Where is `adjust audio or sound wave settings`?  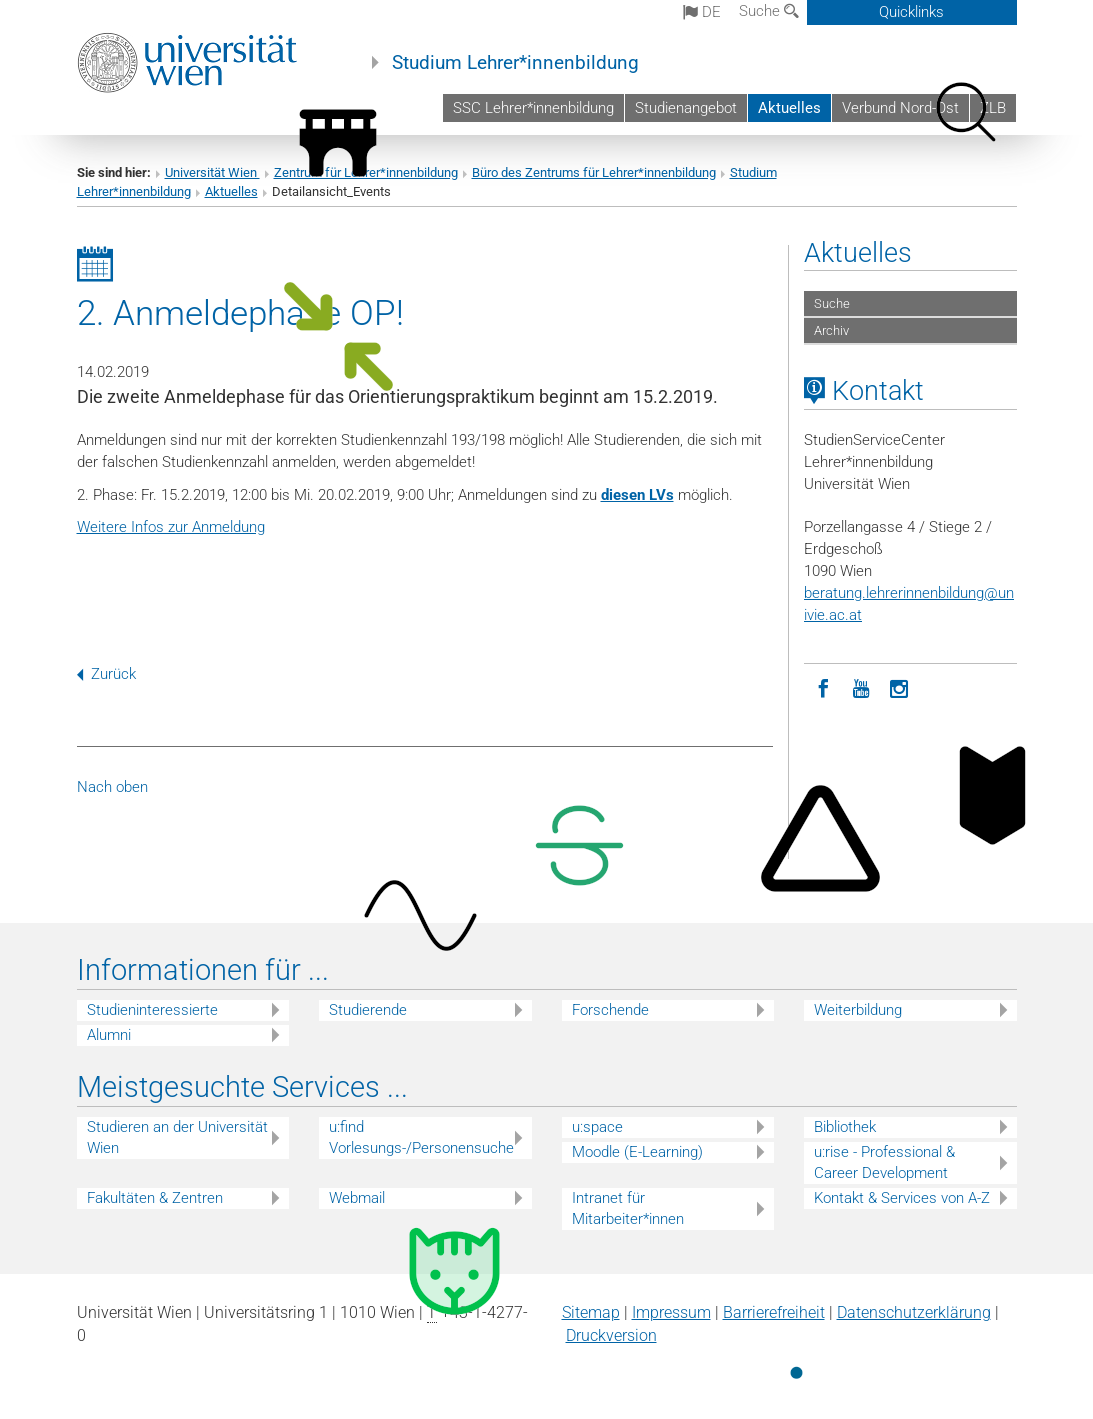 adjust audio or sound wave settings is located at coordinates (420, 915).